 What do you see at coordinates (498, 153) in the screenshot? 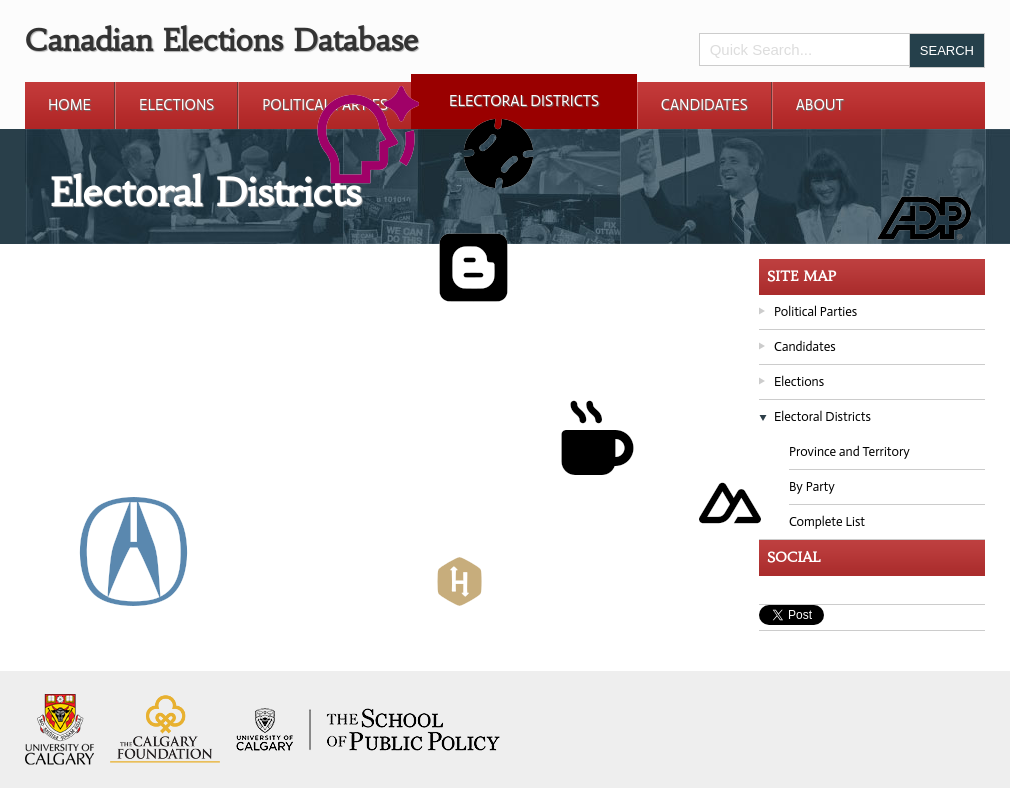
I see `view baseball or sports content` at bounding box center [498, 153].